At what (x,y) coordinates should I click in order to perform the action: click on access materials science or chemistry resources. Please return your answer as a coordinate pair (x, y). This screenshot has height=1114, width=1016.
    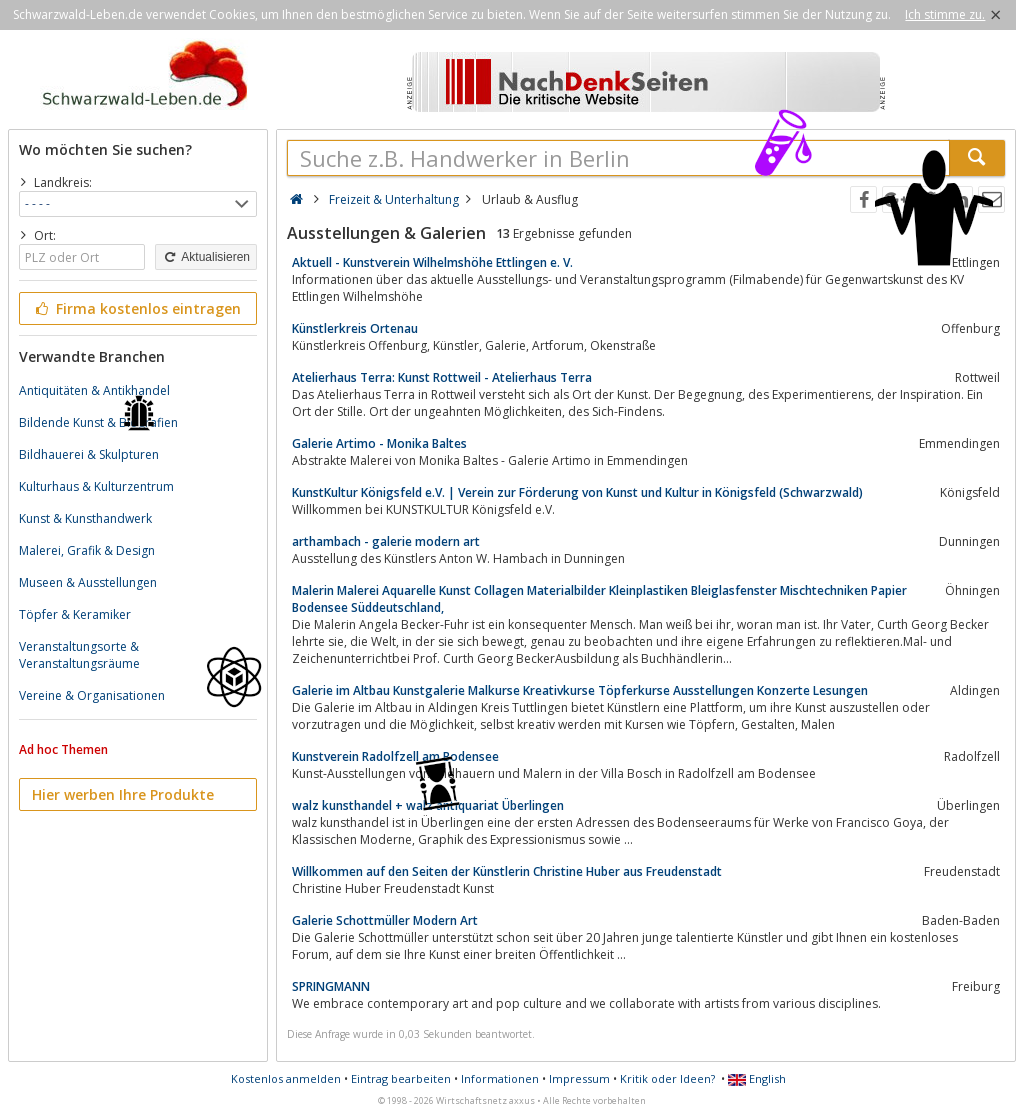
    Looking at the image, I should click on (234, 677).